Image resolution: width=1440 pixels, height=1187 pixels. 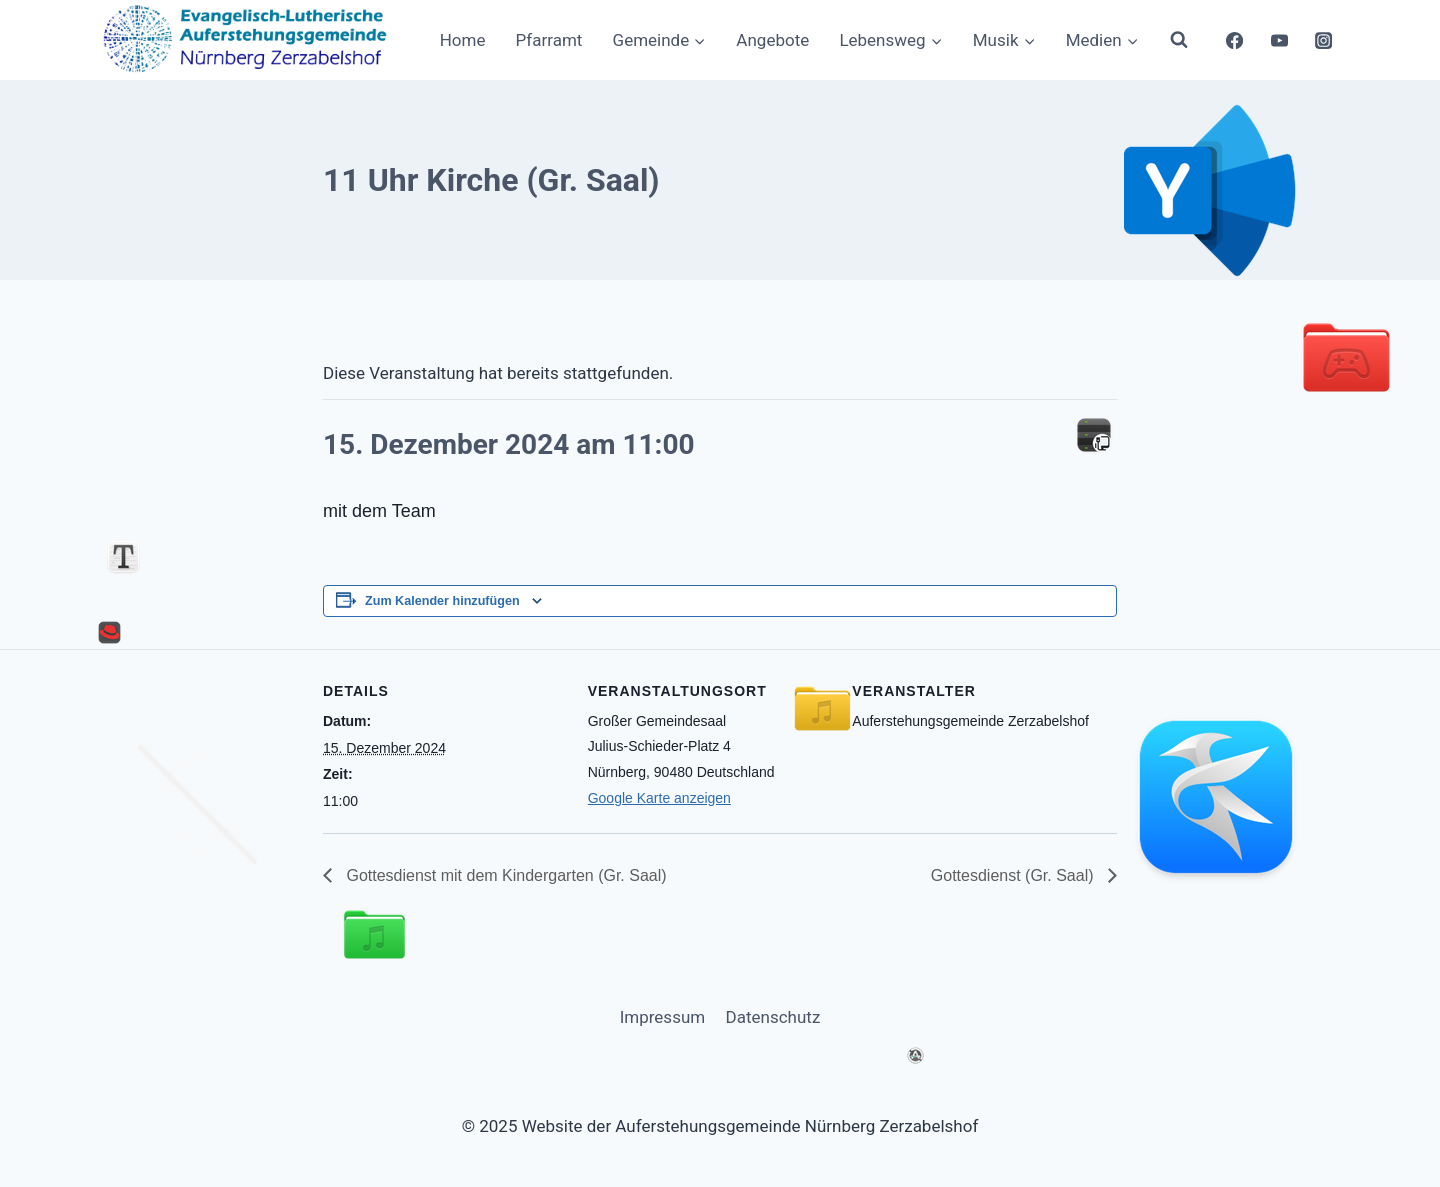 What do you see at coordinates (1094, 435) in the screenshot?
I see `configure dhcp server settings` at bounding box center [1094, 435].